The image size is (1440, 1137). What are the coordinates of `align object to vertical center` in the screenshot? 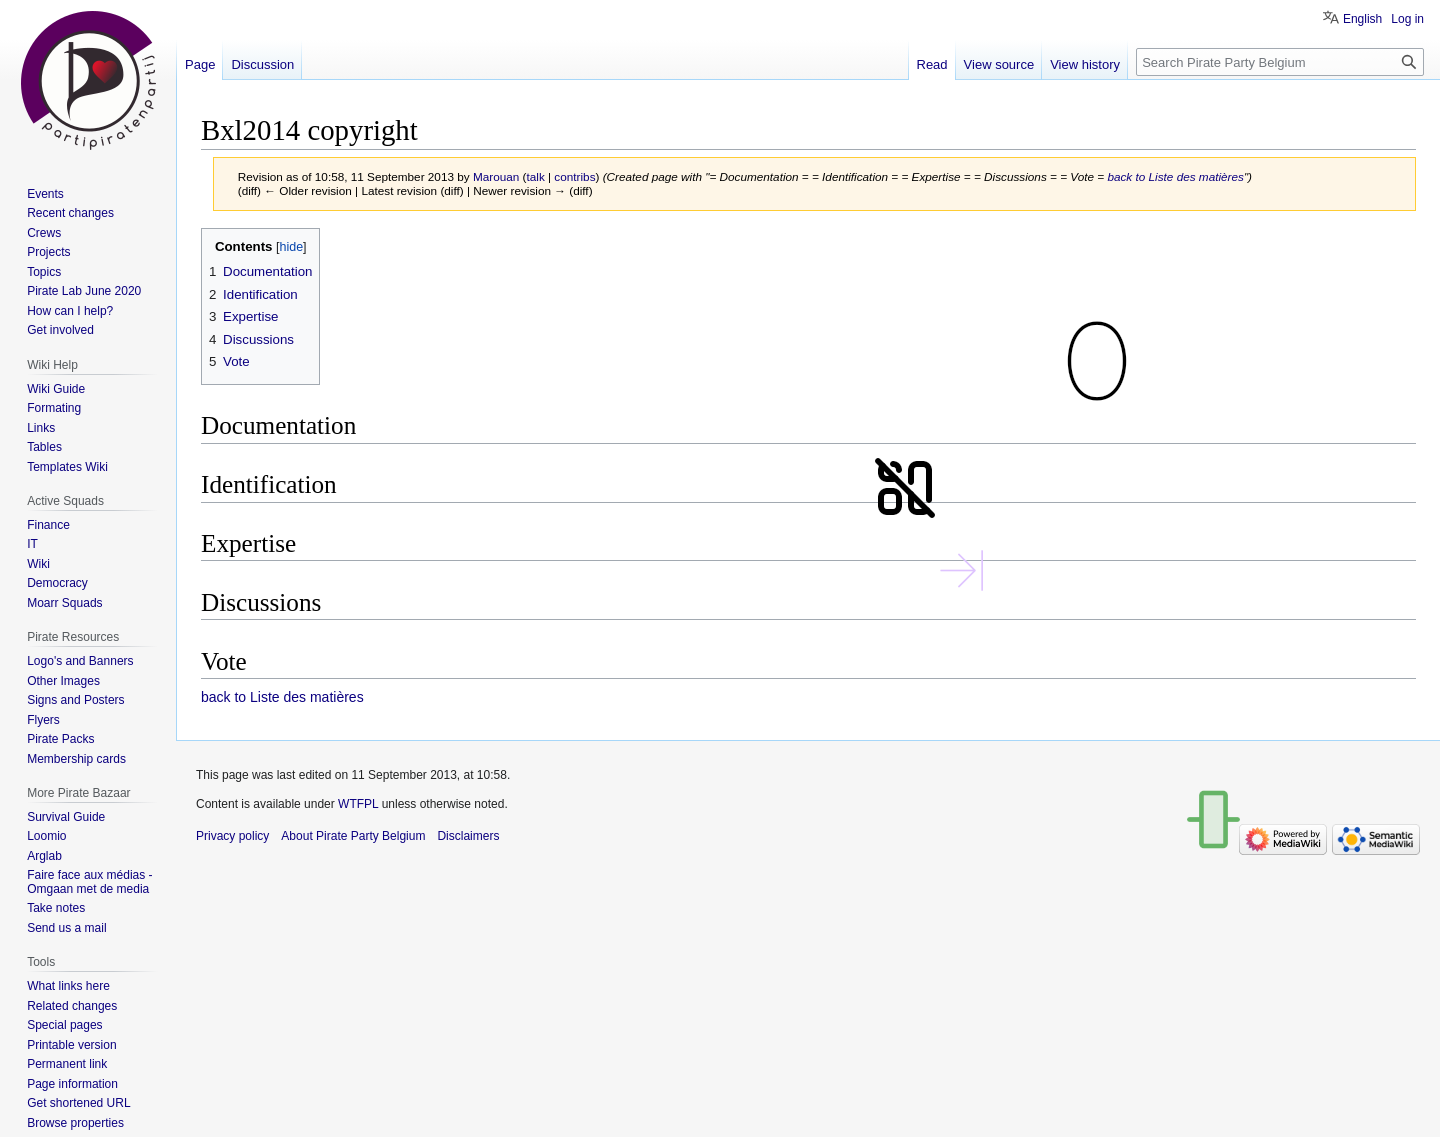 It's located at (1213, 819).